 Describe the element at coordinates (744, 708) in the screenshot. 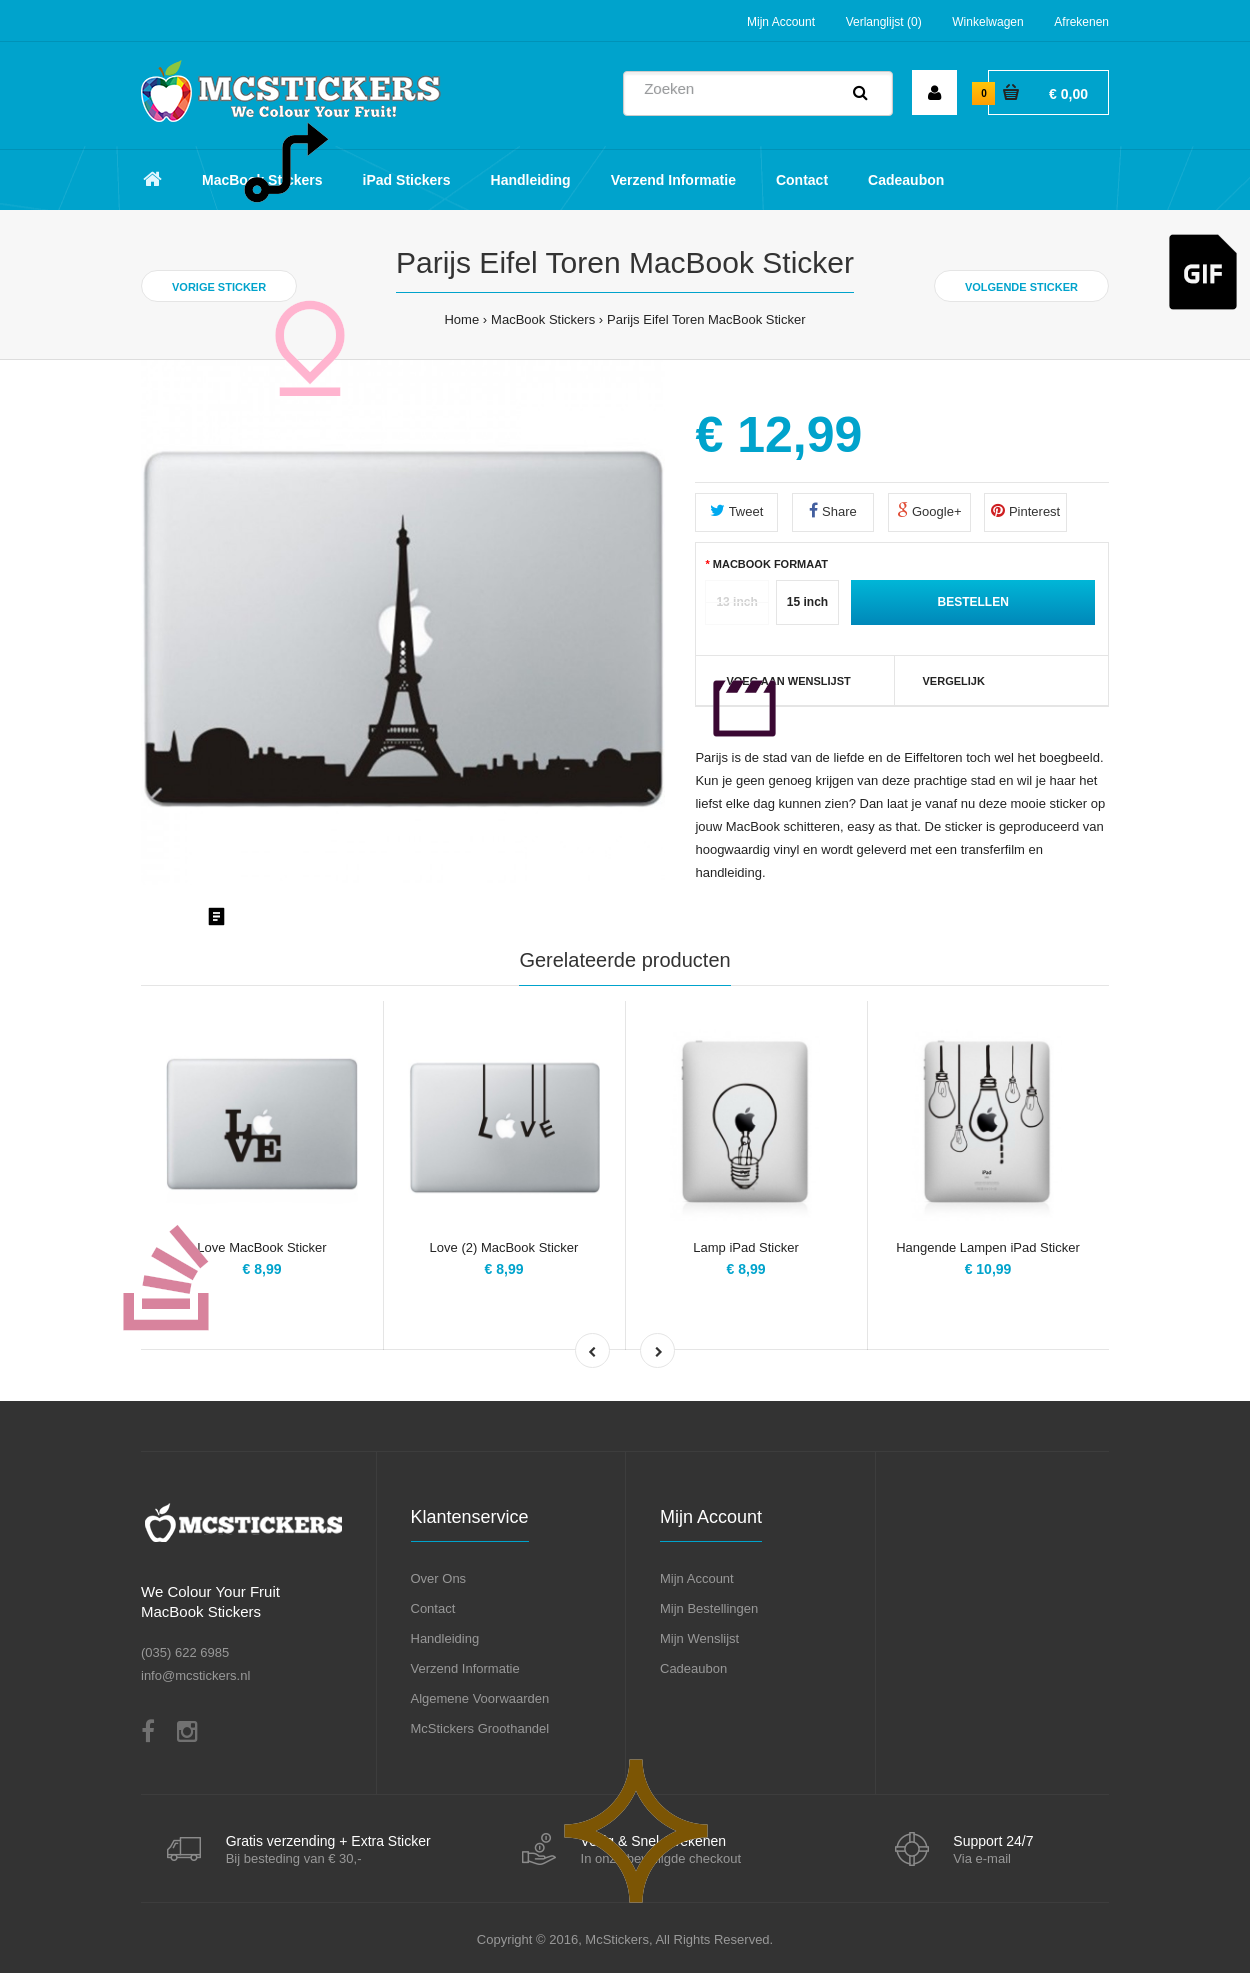

I see `access video or film editing tools` at that location.